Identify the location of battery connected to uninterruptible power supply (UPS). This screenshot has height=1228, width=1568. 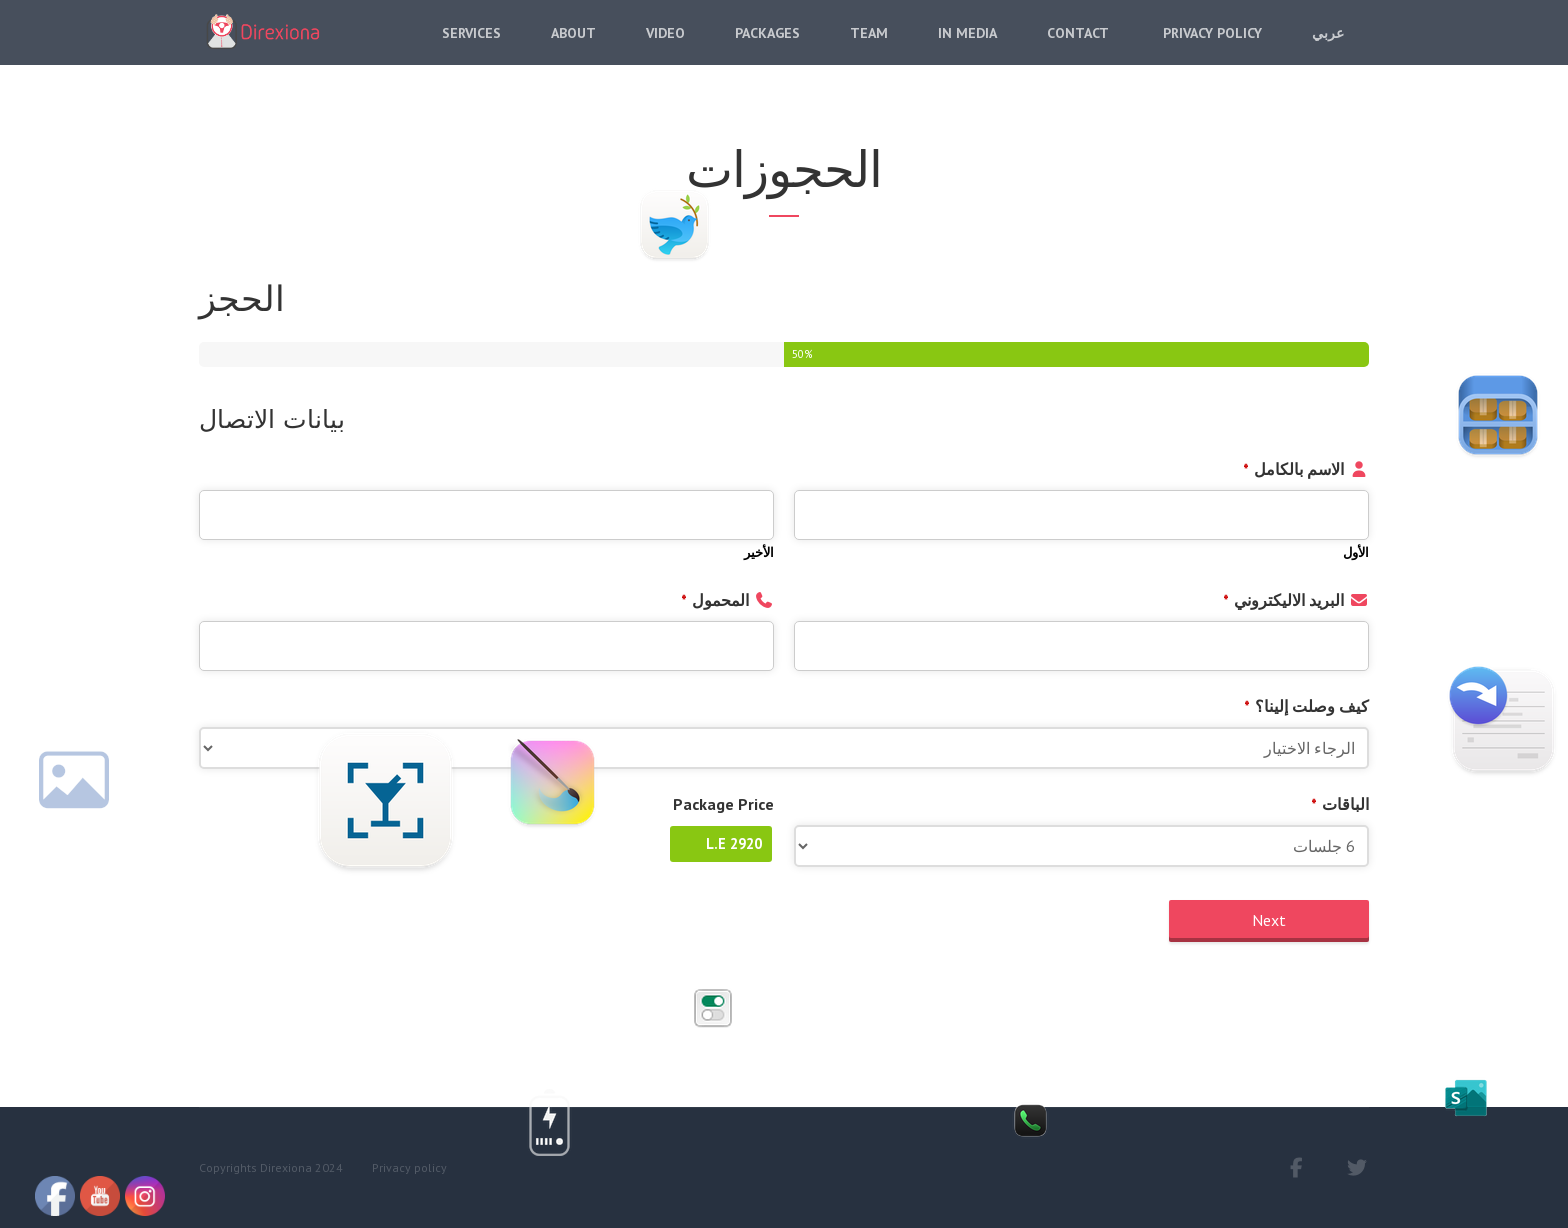
(549, 1122).